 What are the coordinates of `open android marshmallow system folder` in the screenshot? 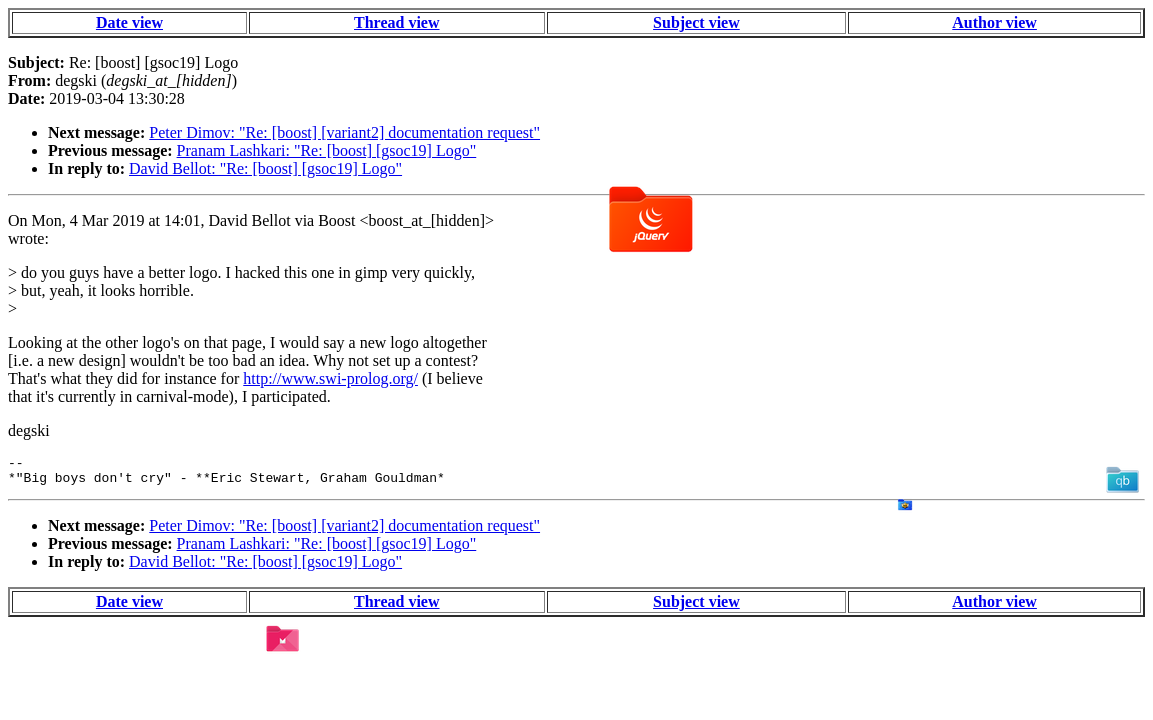 It's located at (282, 639).